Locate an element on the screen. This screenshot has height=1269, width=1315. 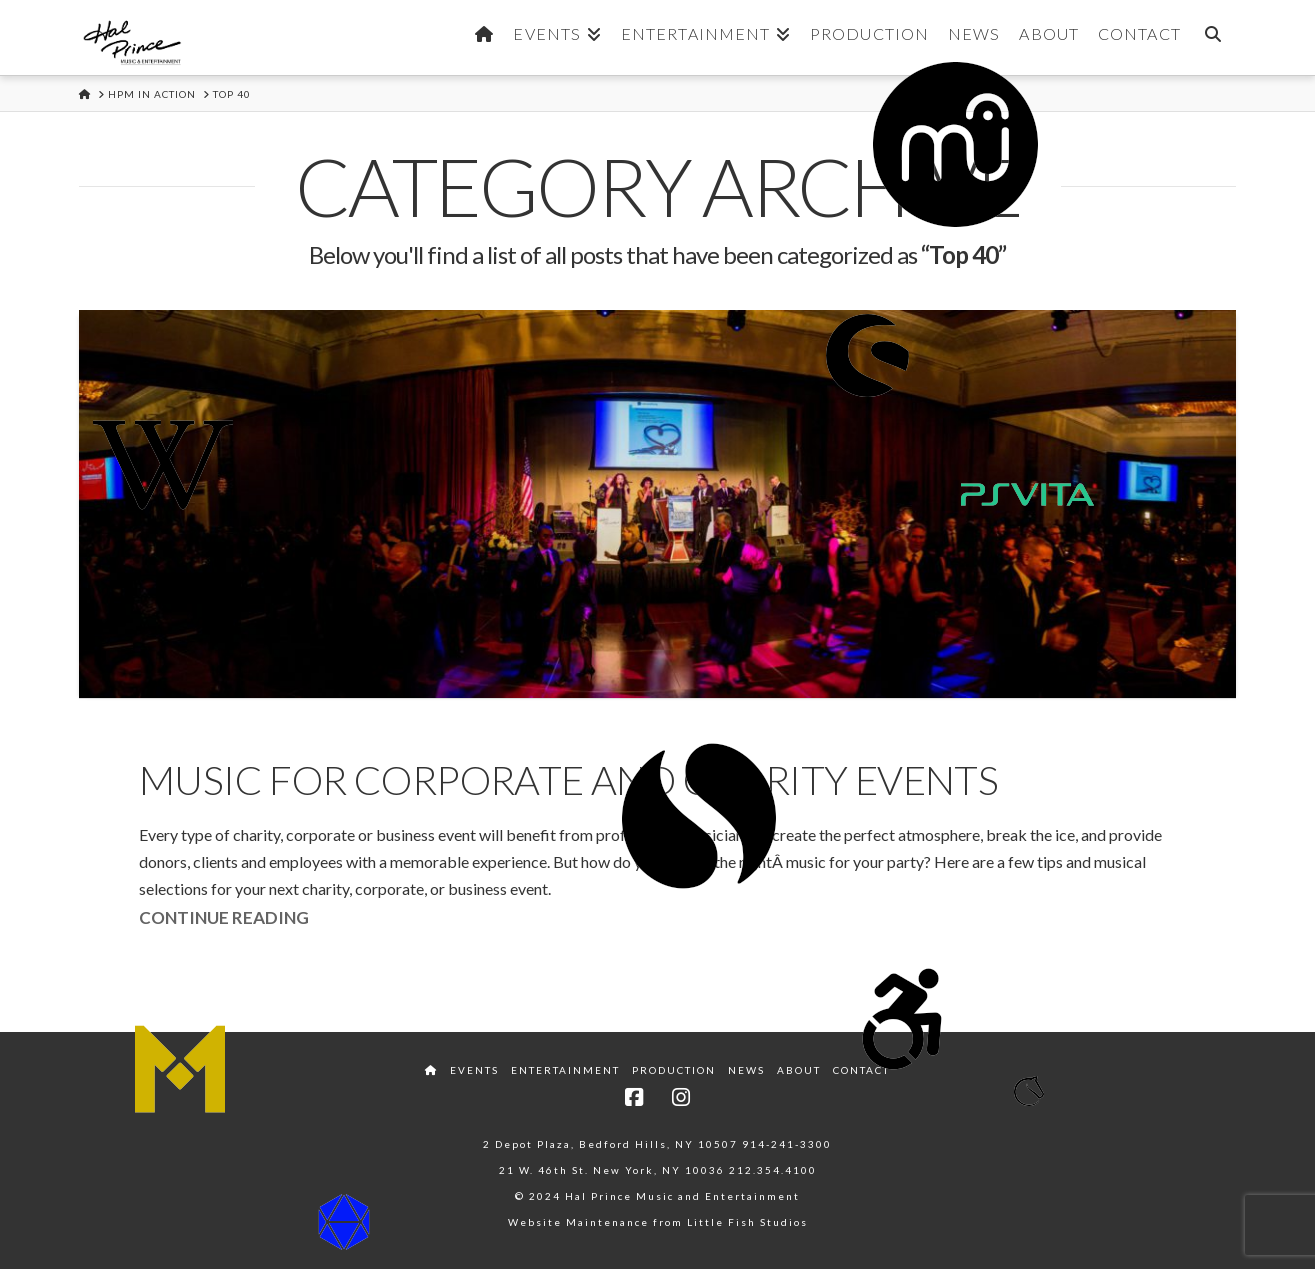
open Wikipedia is located at coordinates (163, 465).